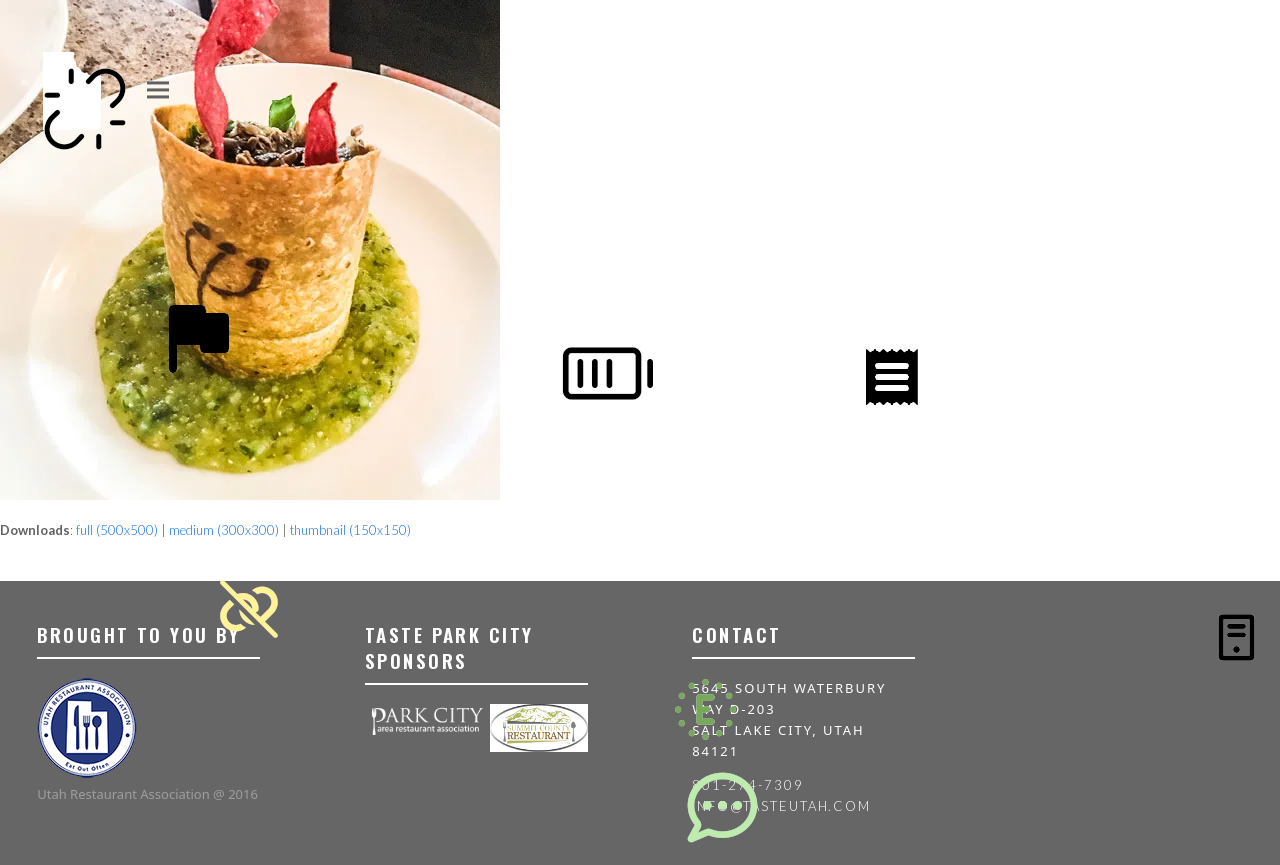 The height and width of the screenshot is (865, 1280). I want to click on access server or desktop computer settings, so click(1236, 637).